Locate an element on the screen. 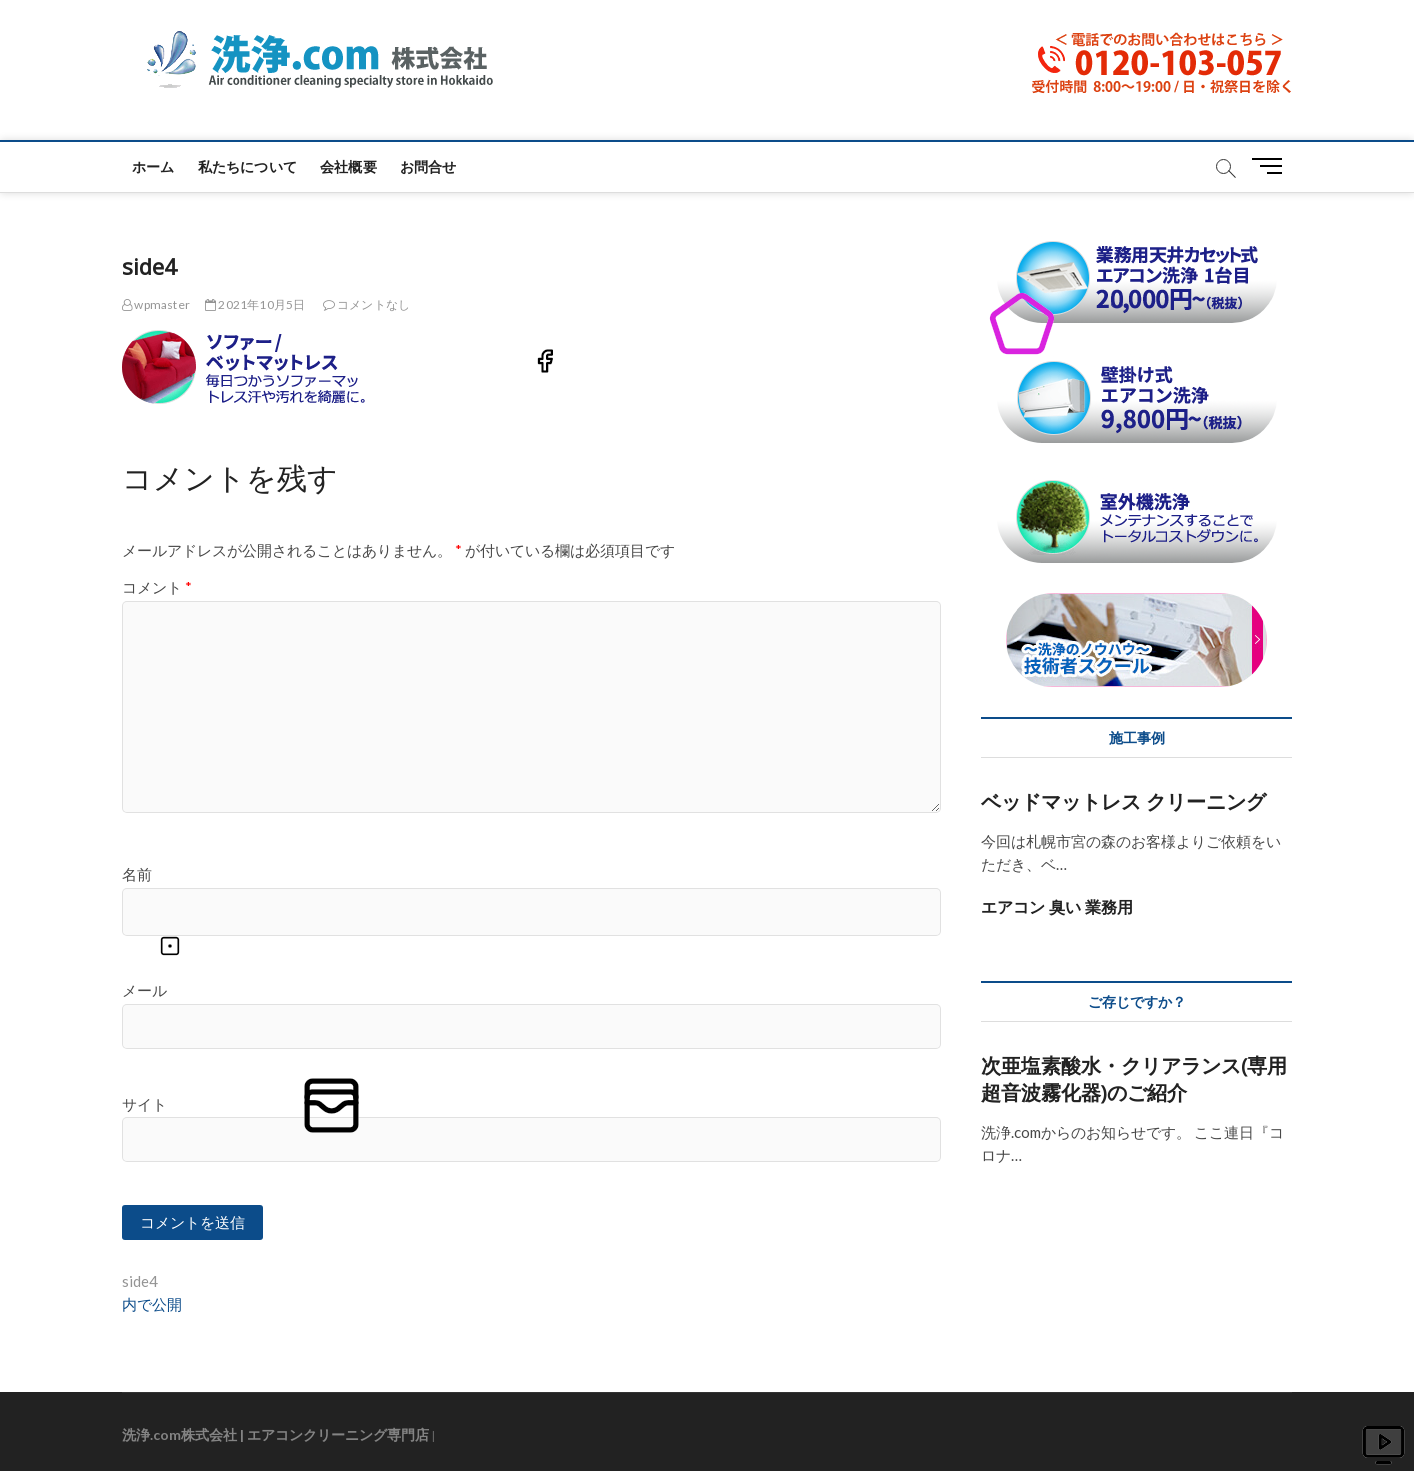 This screenshot has width=1414, height=1471. access your digital wallet and payment cards is located at coordinates (331, 1105).